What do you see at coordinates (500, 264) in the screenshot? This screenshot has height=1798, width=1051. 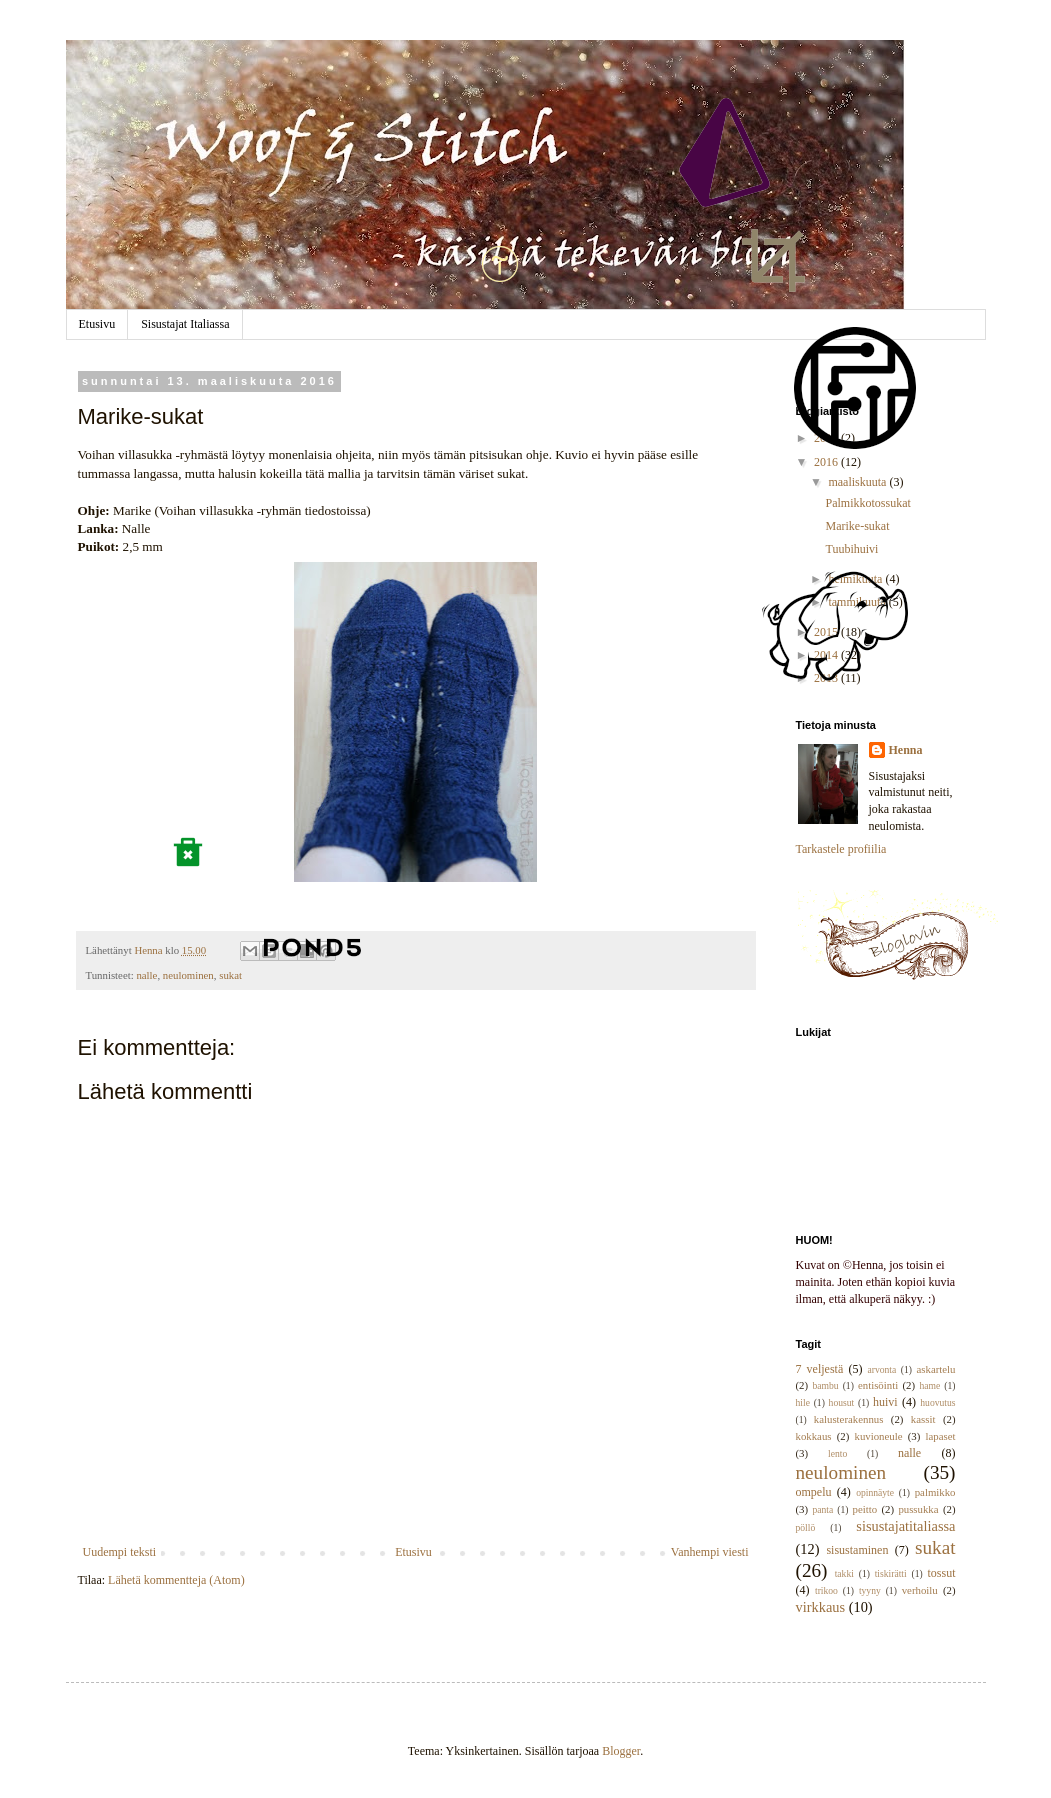 I see `tilda publishing logo` at bounding box center [500, 264].